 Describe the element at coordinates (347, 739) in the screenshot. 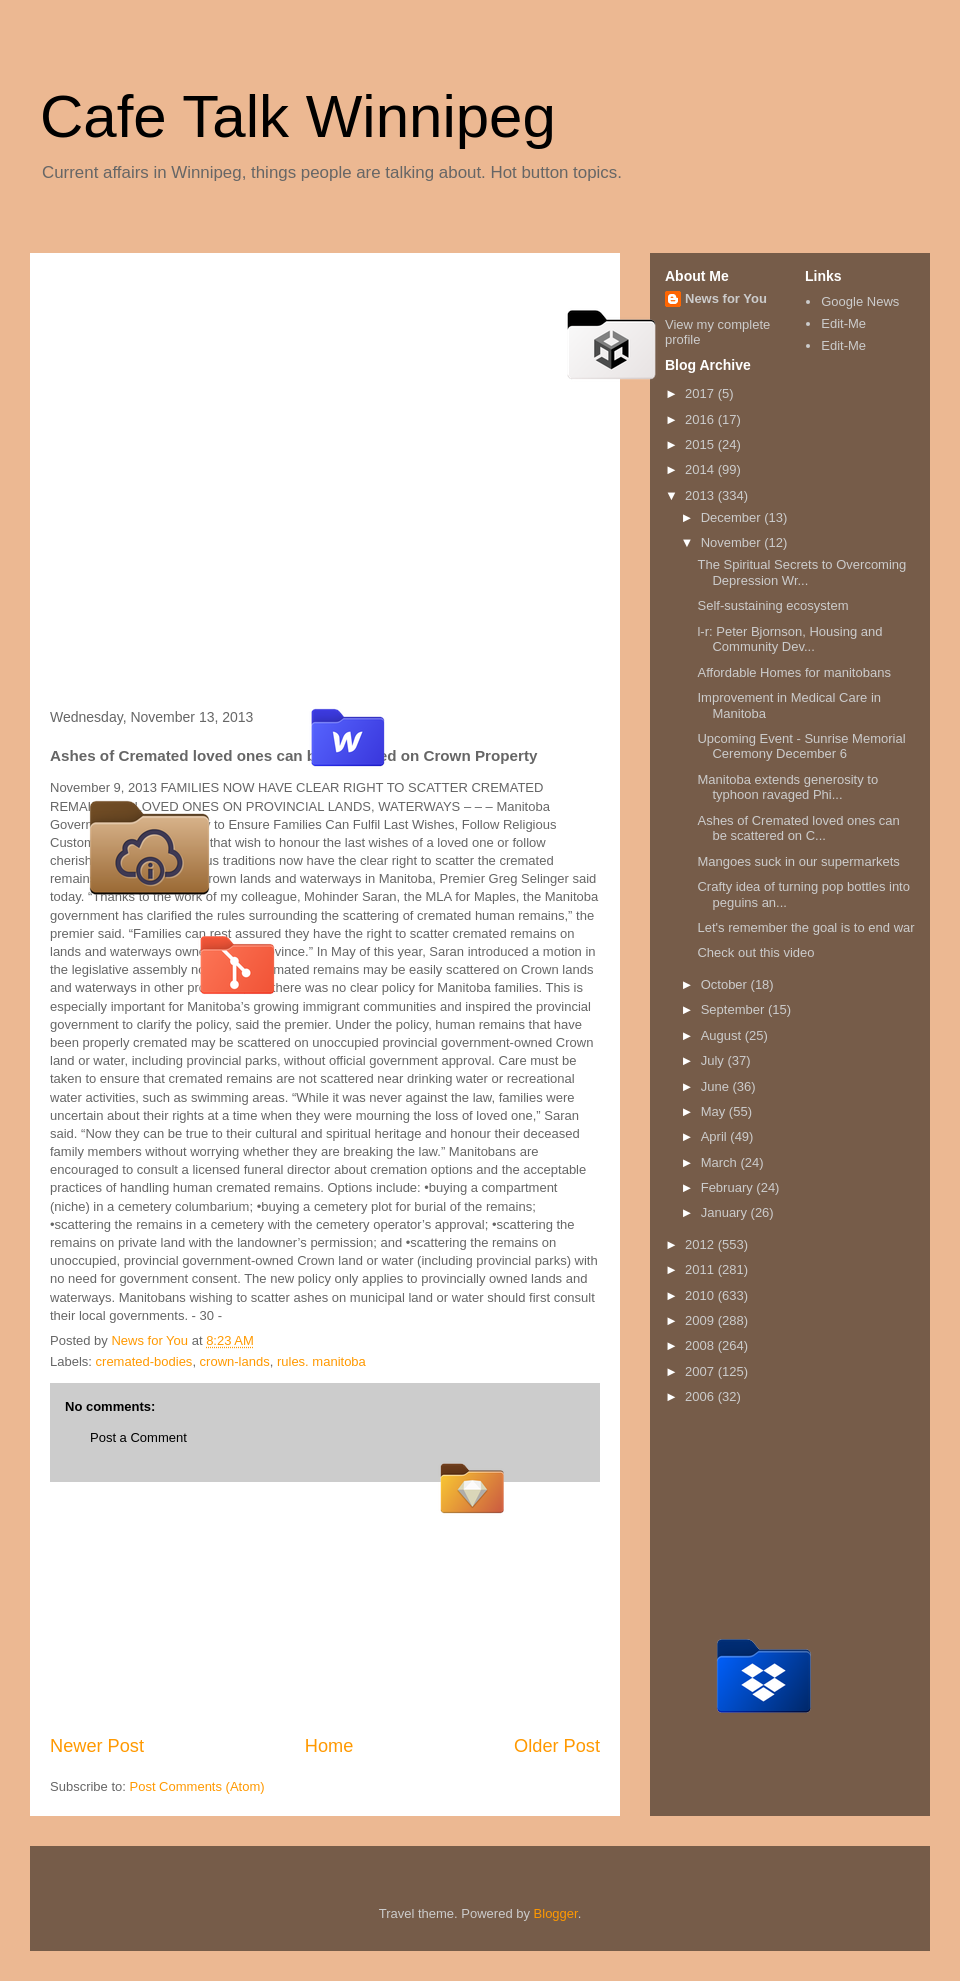

I see `folder containing Webflow project files` at that location.